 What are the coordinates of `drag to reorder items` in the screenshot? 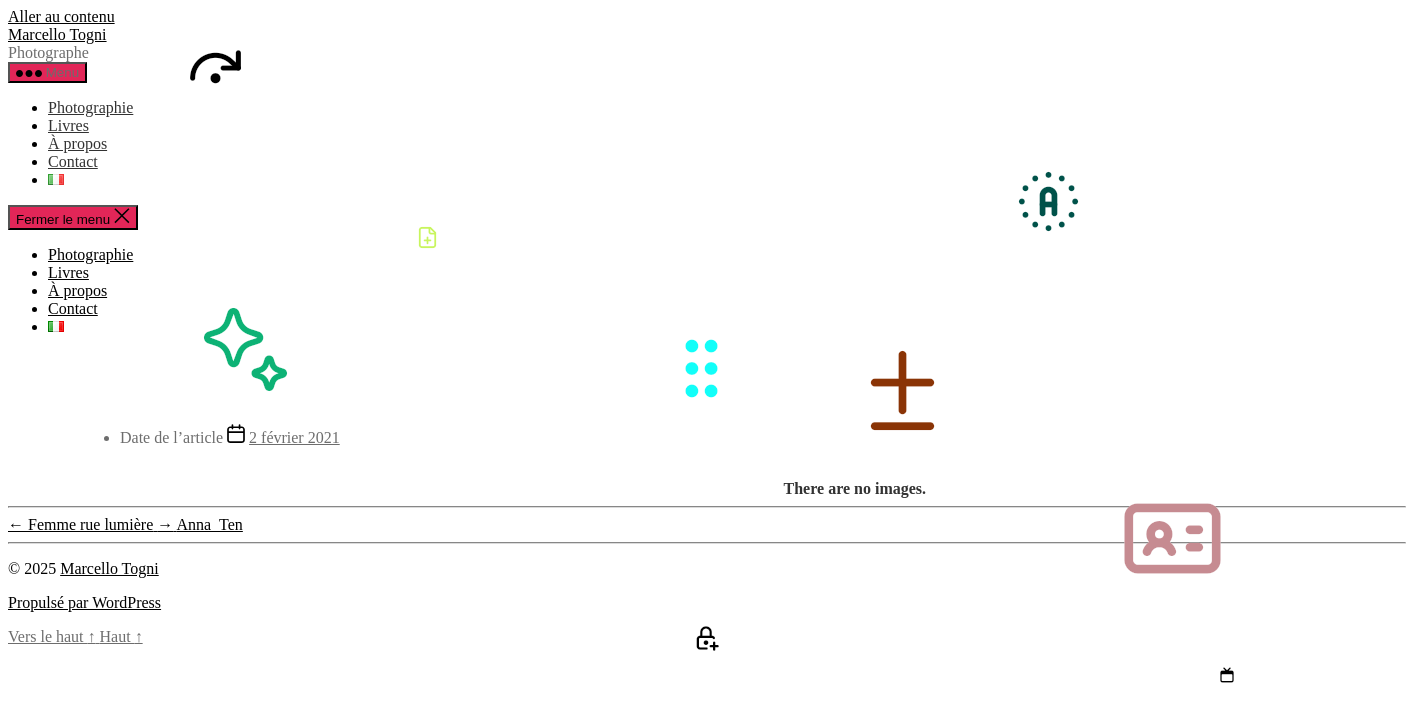 It's located at (701, 368).